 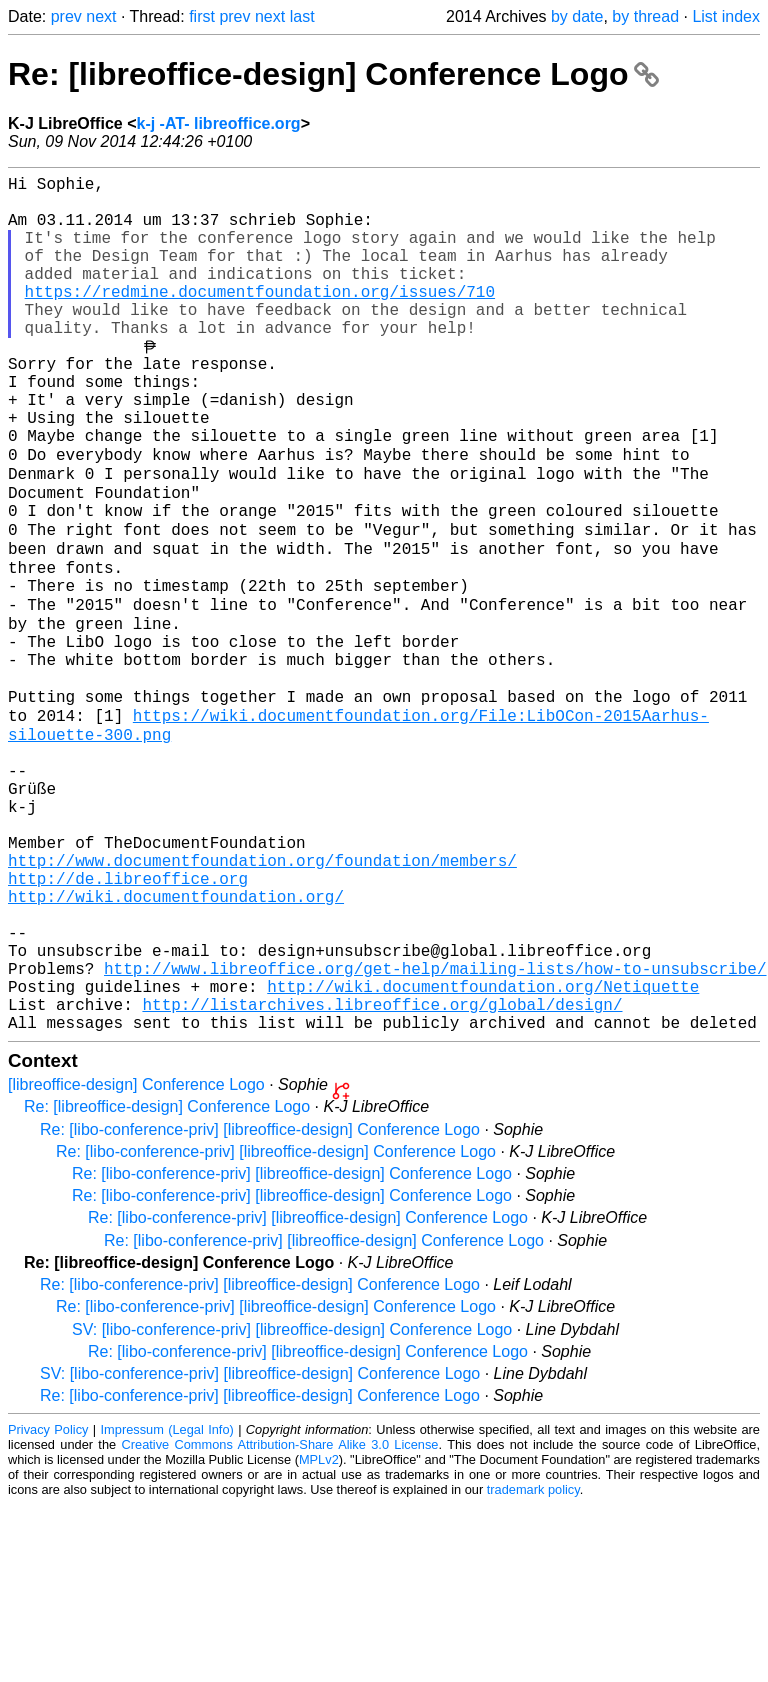 I want to click on create a new git branch, so click(x=341, y=1091).